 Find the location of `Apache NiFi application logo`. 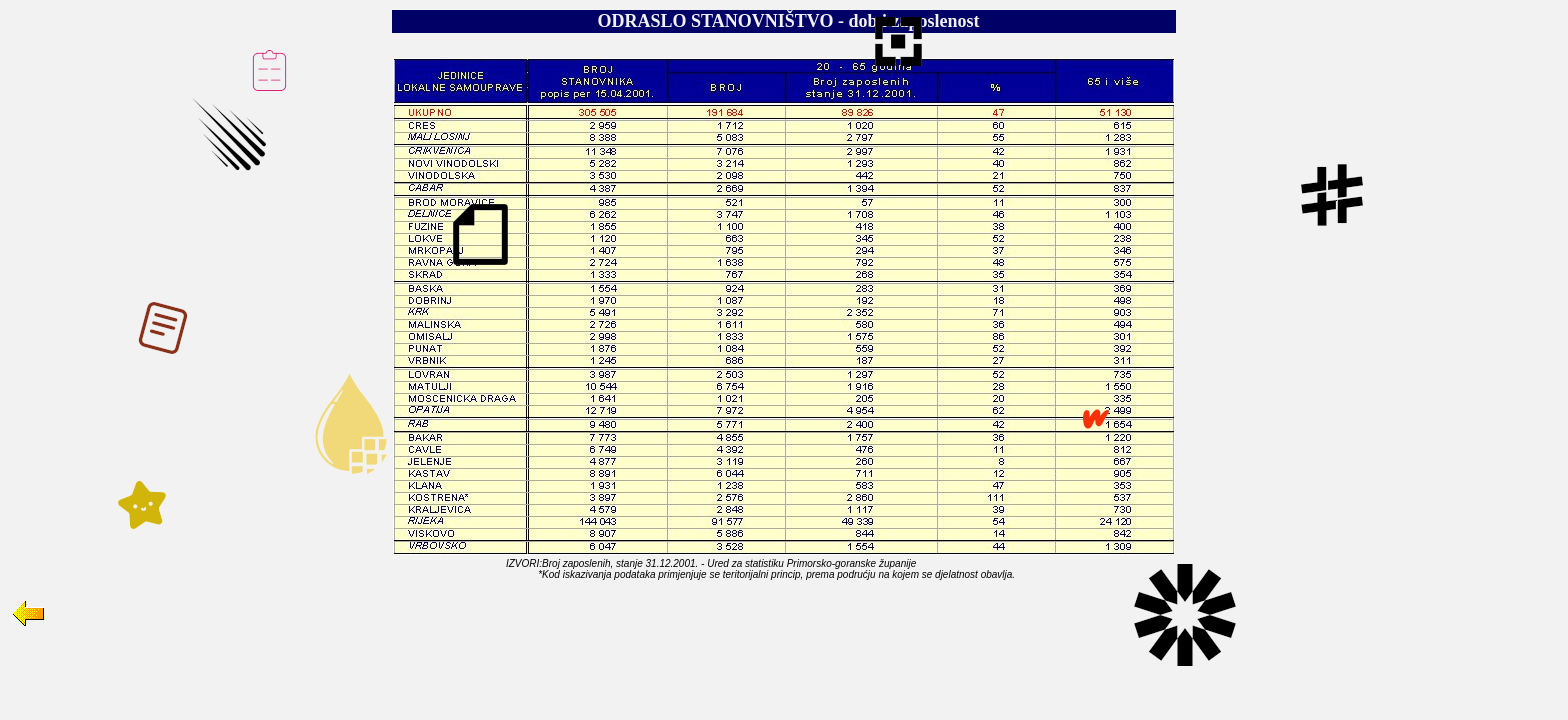

Apache NiFi application logo is located at coordinates (351, 424).